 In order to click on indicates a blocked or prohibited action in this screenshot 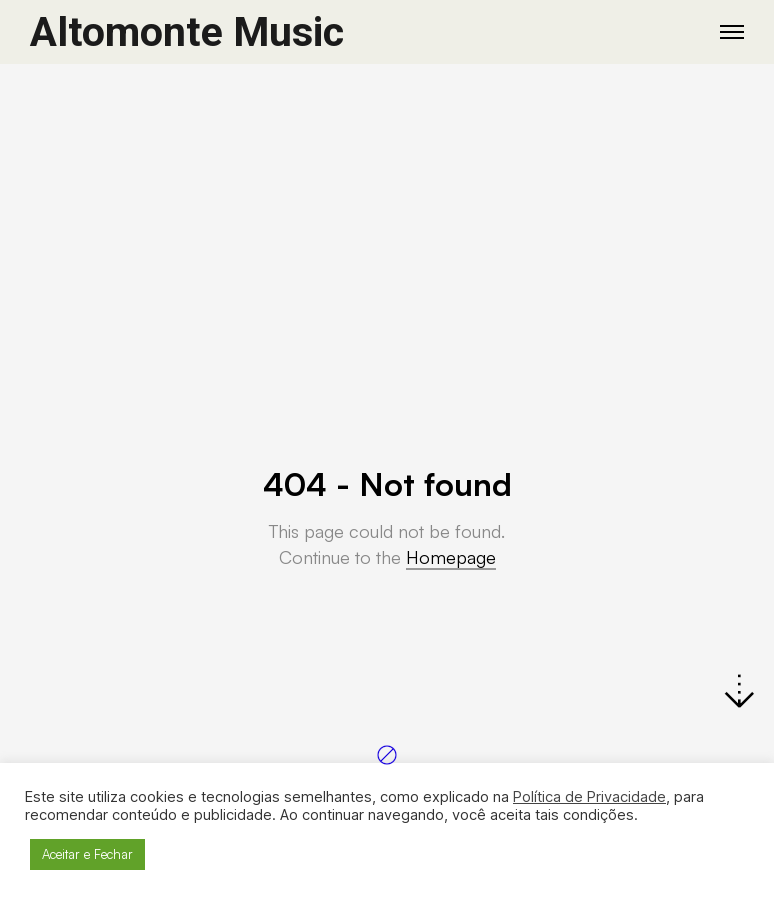, I will do `click(387, 755)`.